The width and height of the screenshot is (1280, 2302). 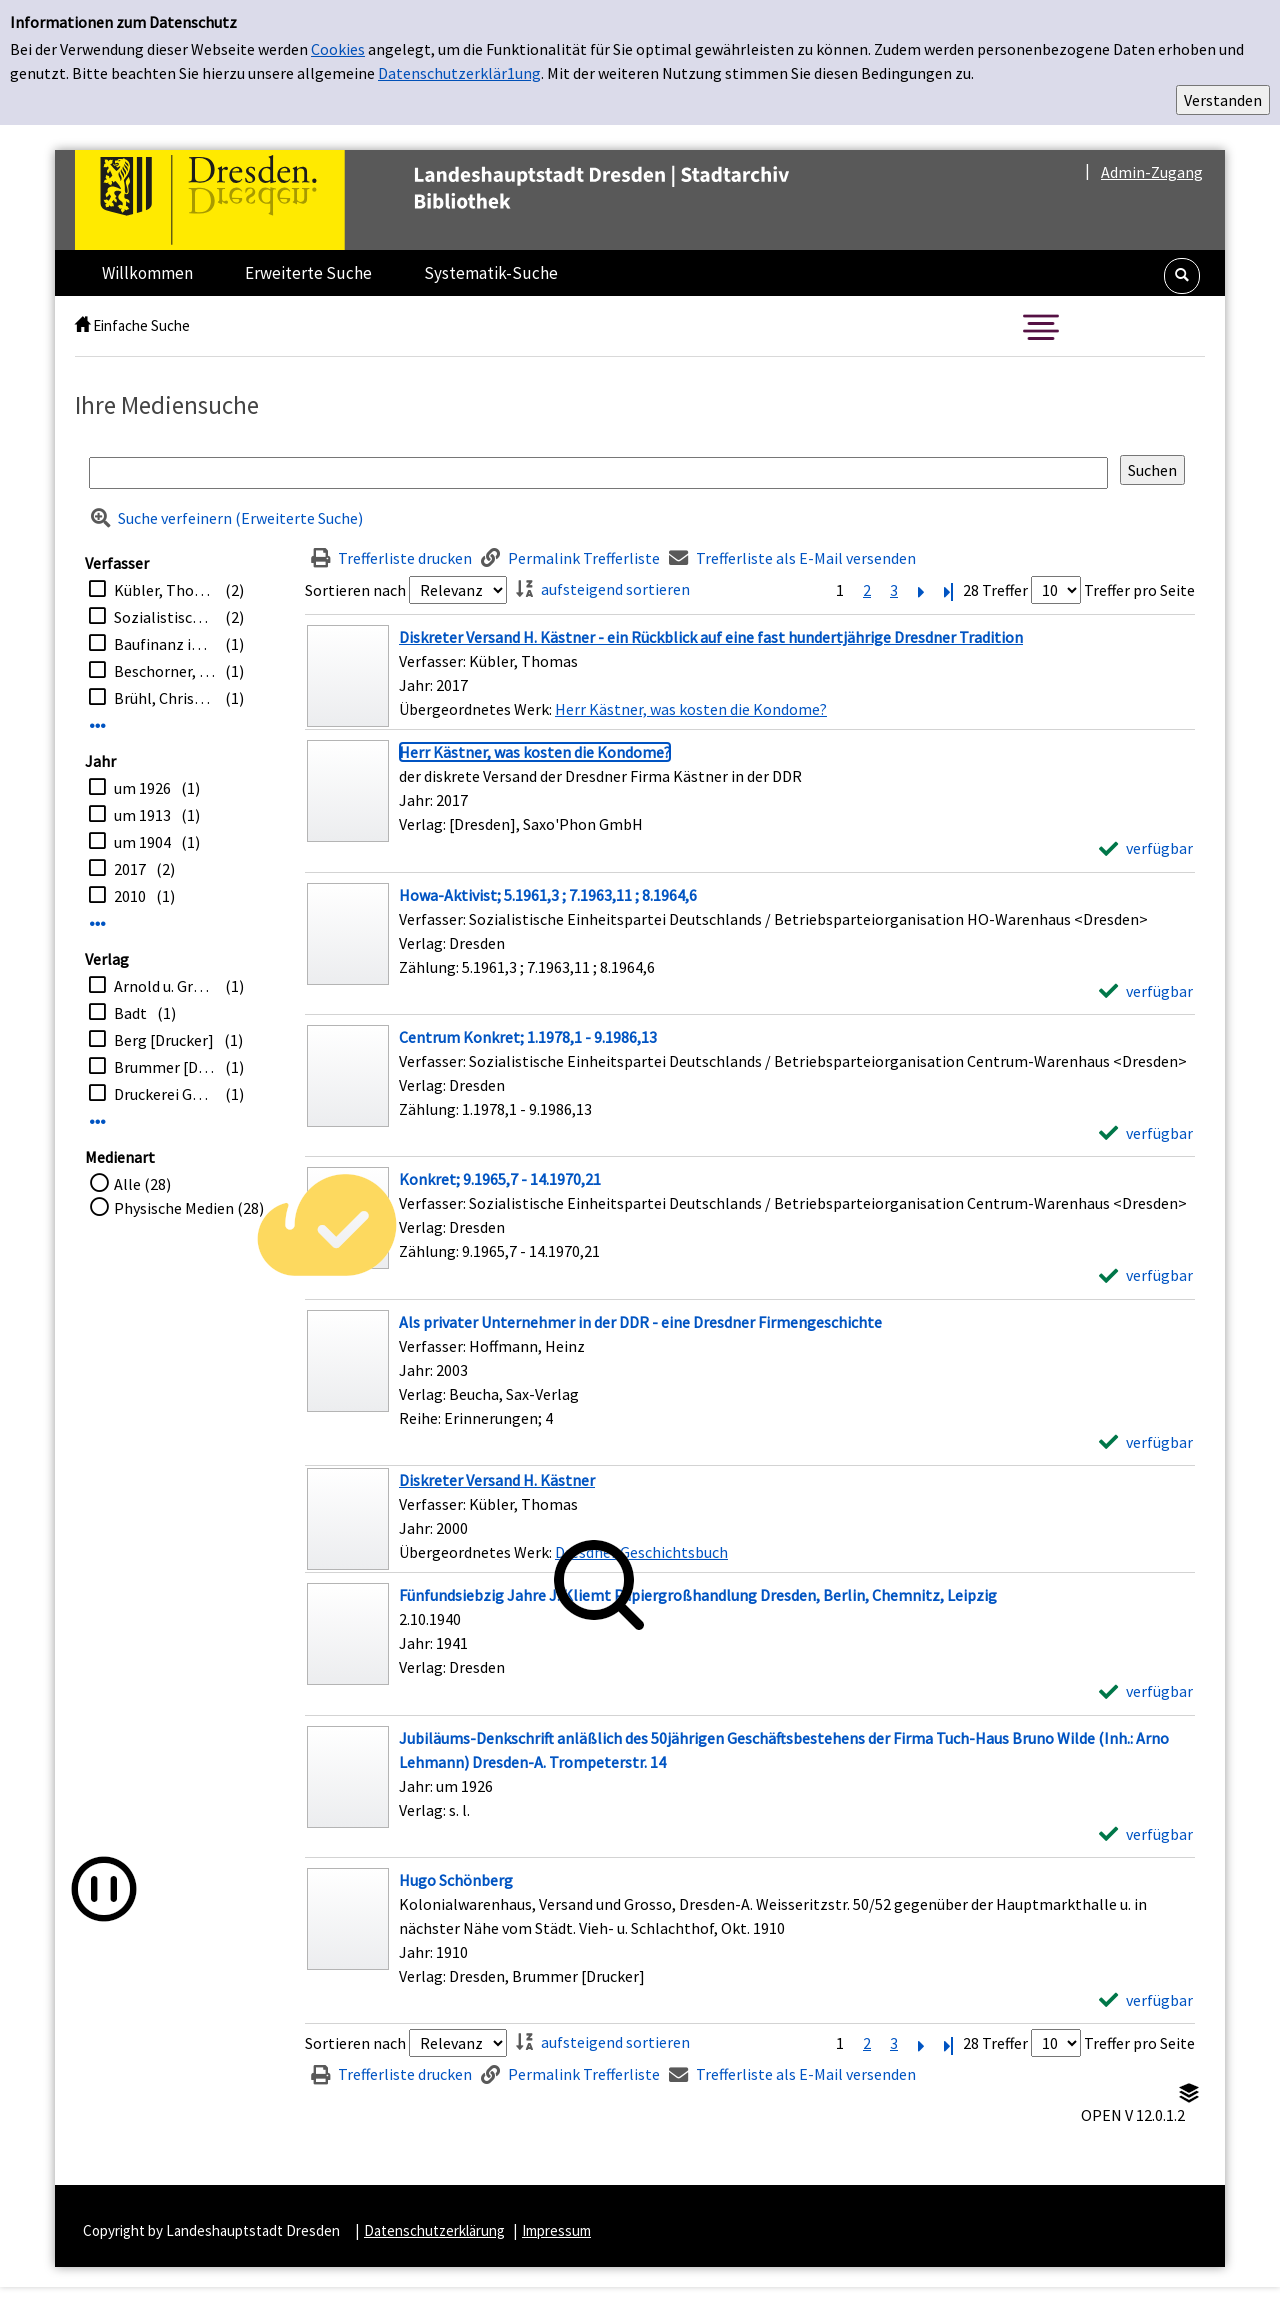 I want to click on toggle layer visibility, so click(x=1189, y=2093).